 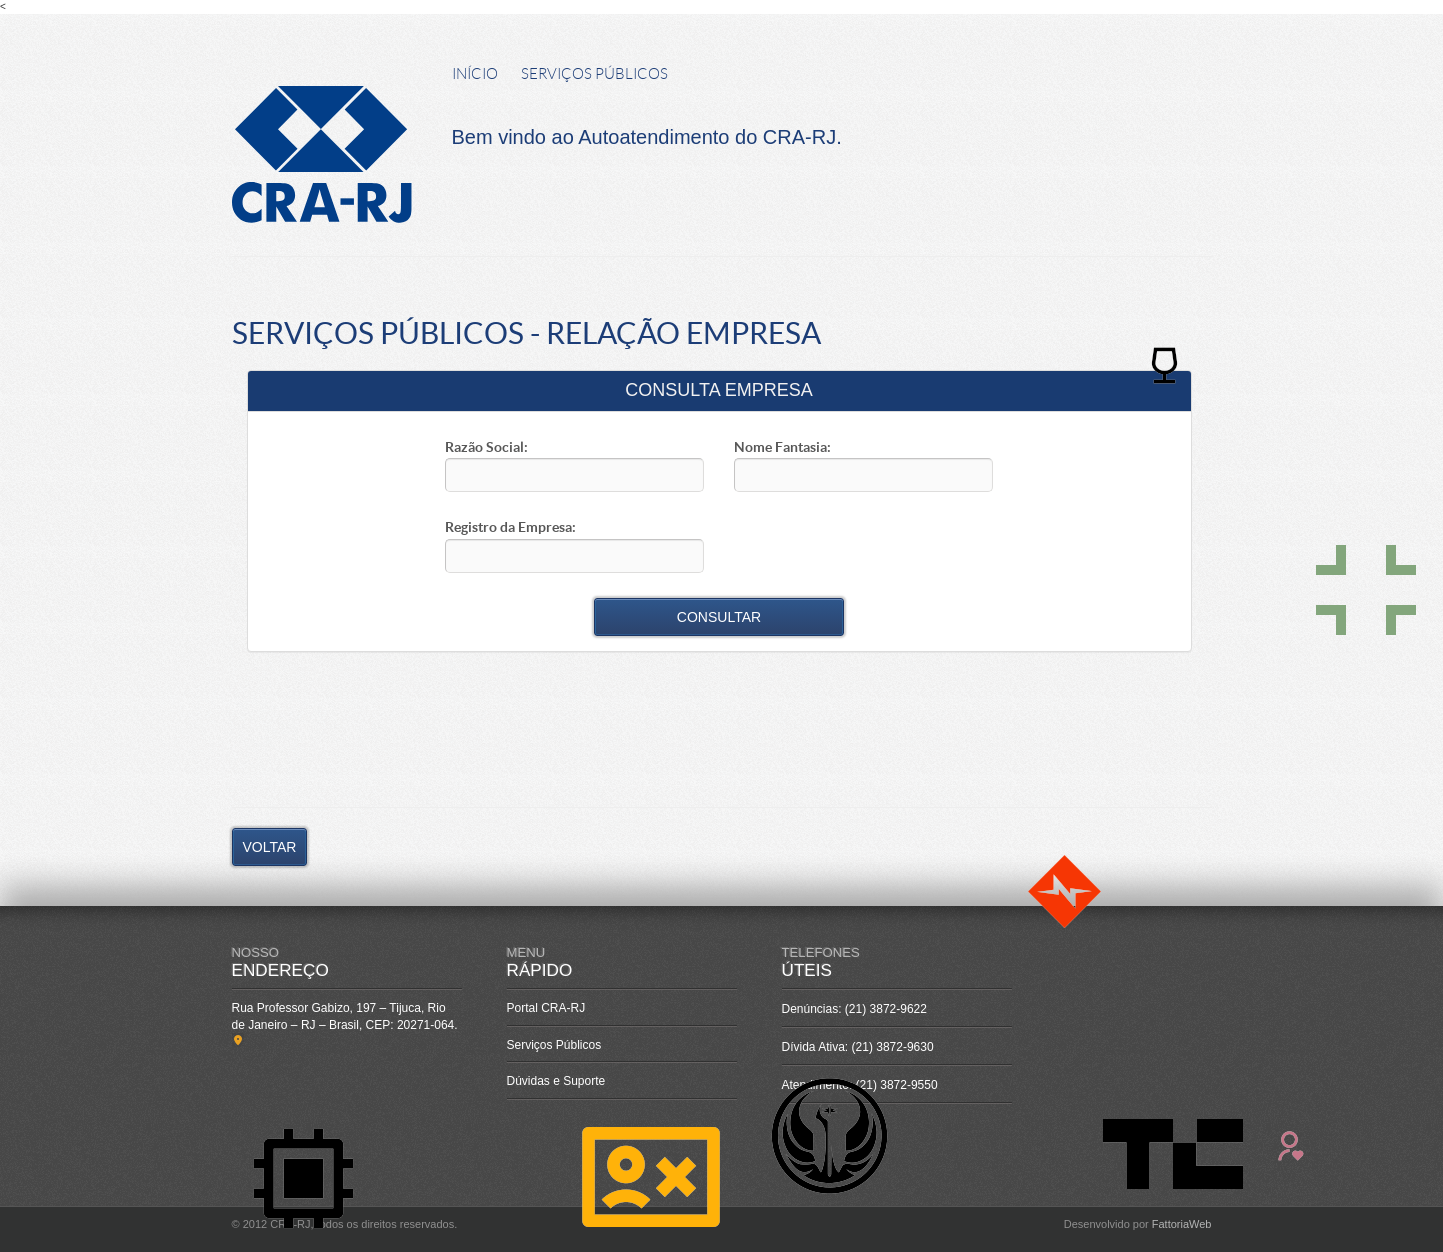 I want to click on normalize.css library logo, so click(x=1064, y=891).